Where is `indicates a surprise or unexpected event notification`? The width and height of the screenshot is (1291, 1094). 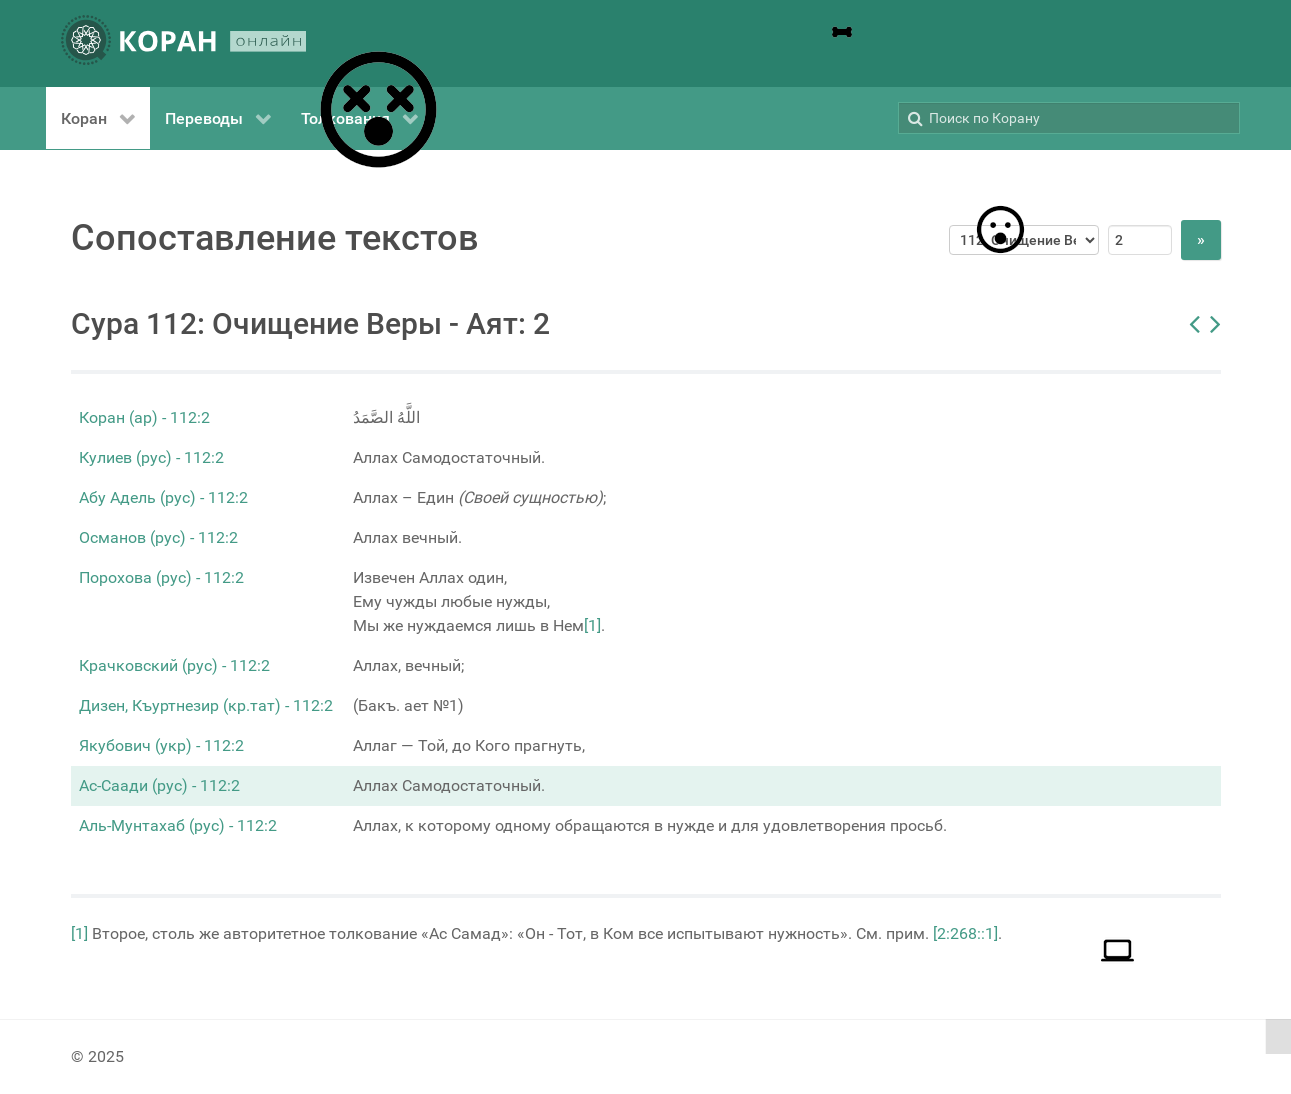 indicates a surprise or unexpected event notification is located at coordinates (1000, 229).